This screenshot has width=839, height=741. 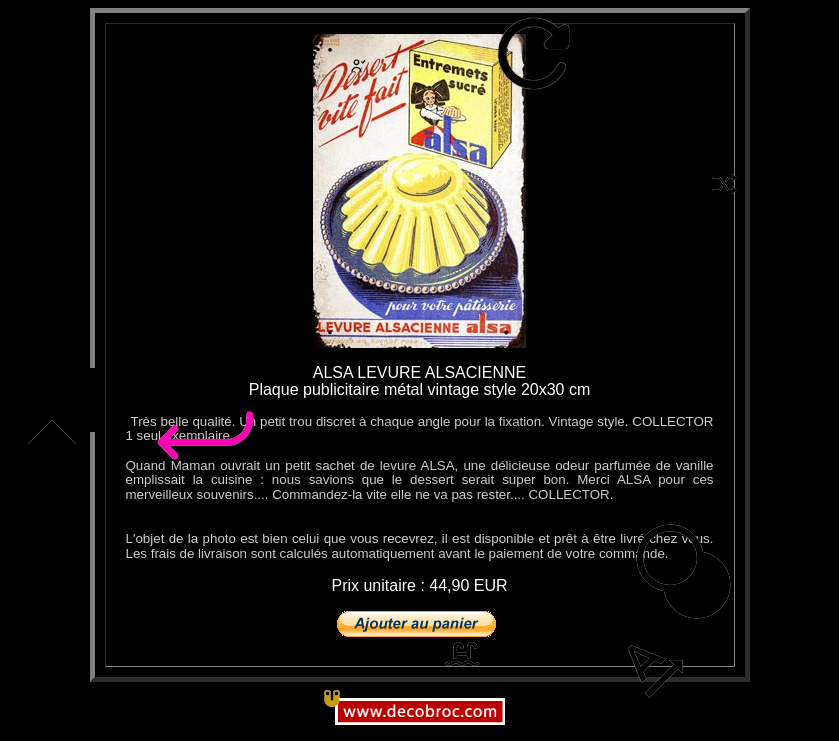 What do you see at coordinates (724, 184) in the screenshot?
I see `shuffle or randomize playback order` at bounding box center [724, 184].